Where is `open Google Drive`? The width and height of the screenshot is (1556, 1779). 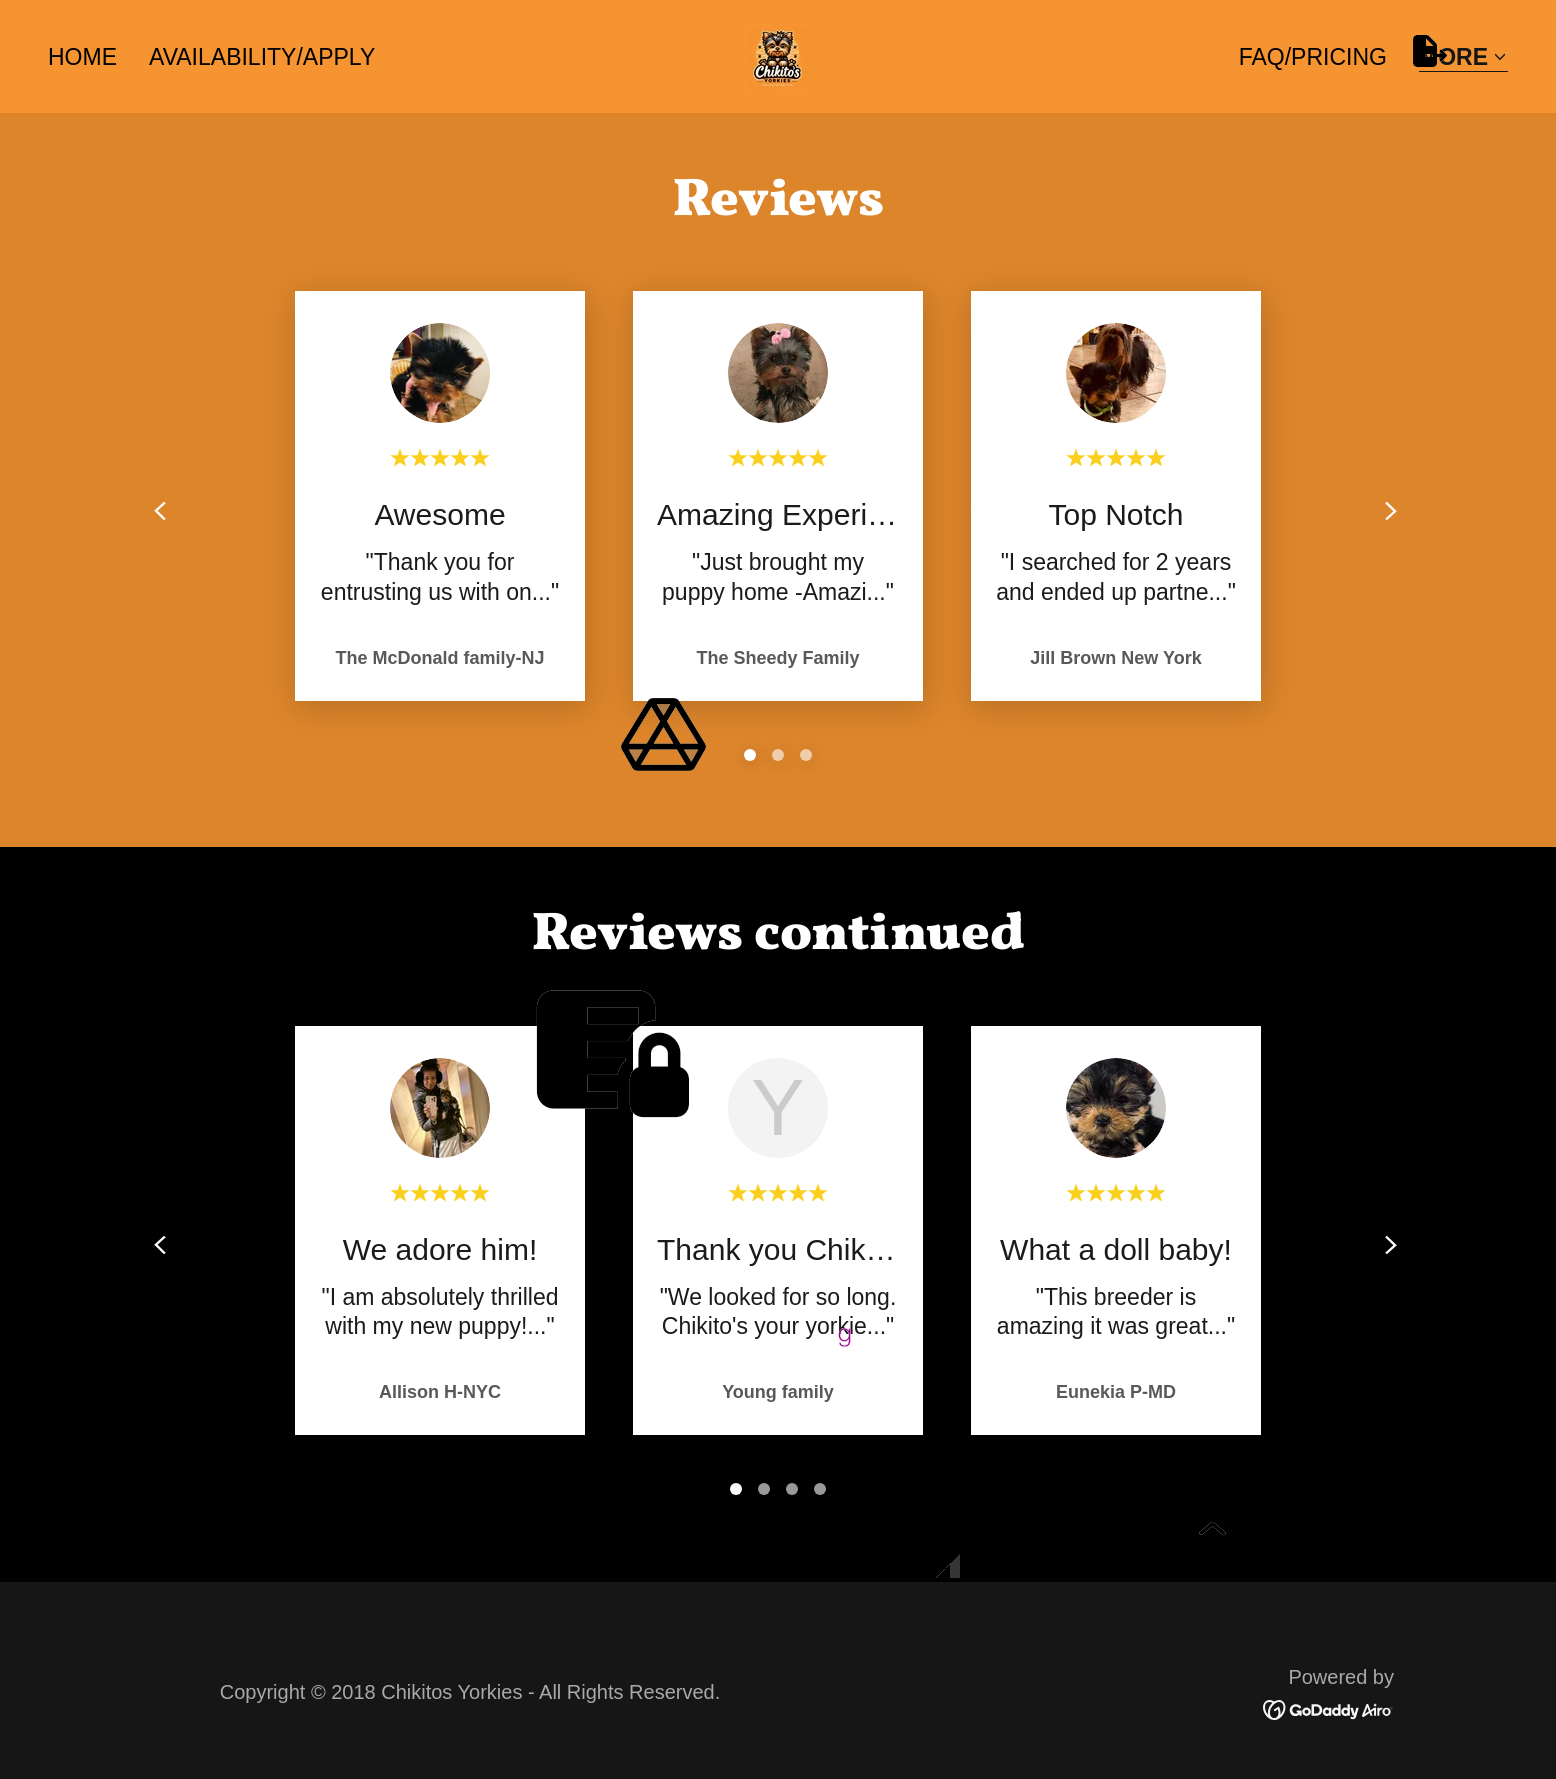 open Google Drive is located at coordinates (663, 737).